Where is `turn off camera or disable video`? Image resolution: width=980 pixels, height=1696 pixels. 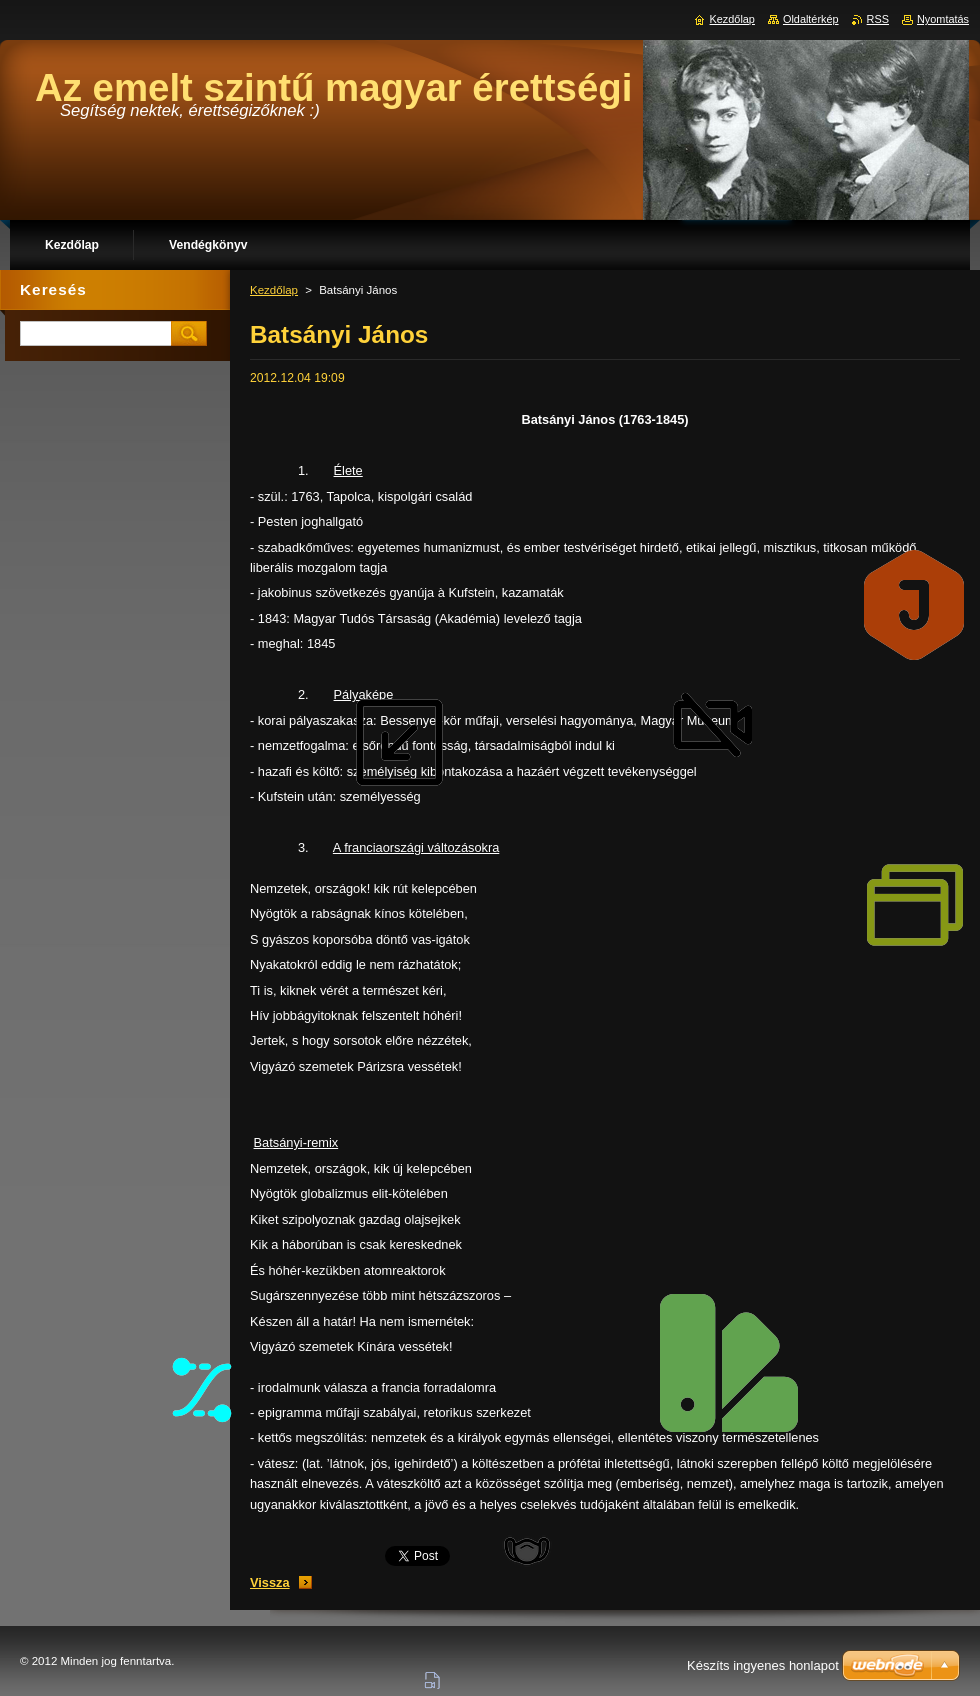
turn off camera or disable video is located at coordinates (711, 725).